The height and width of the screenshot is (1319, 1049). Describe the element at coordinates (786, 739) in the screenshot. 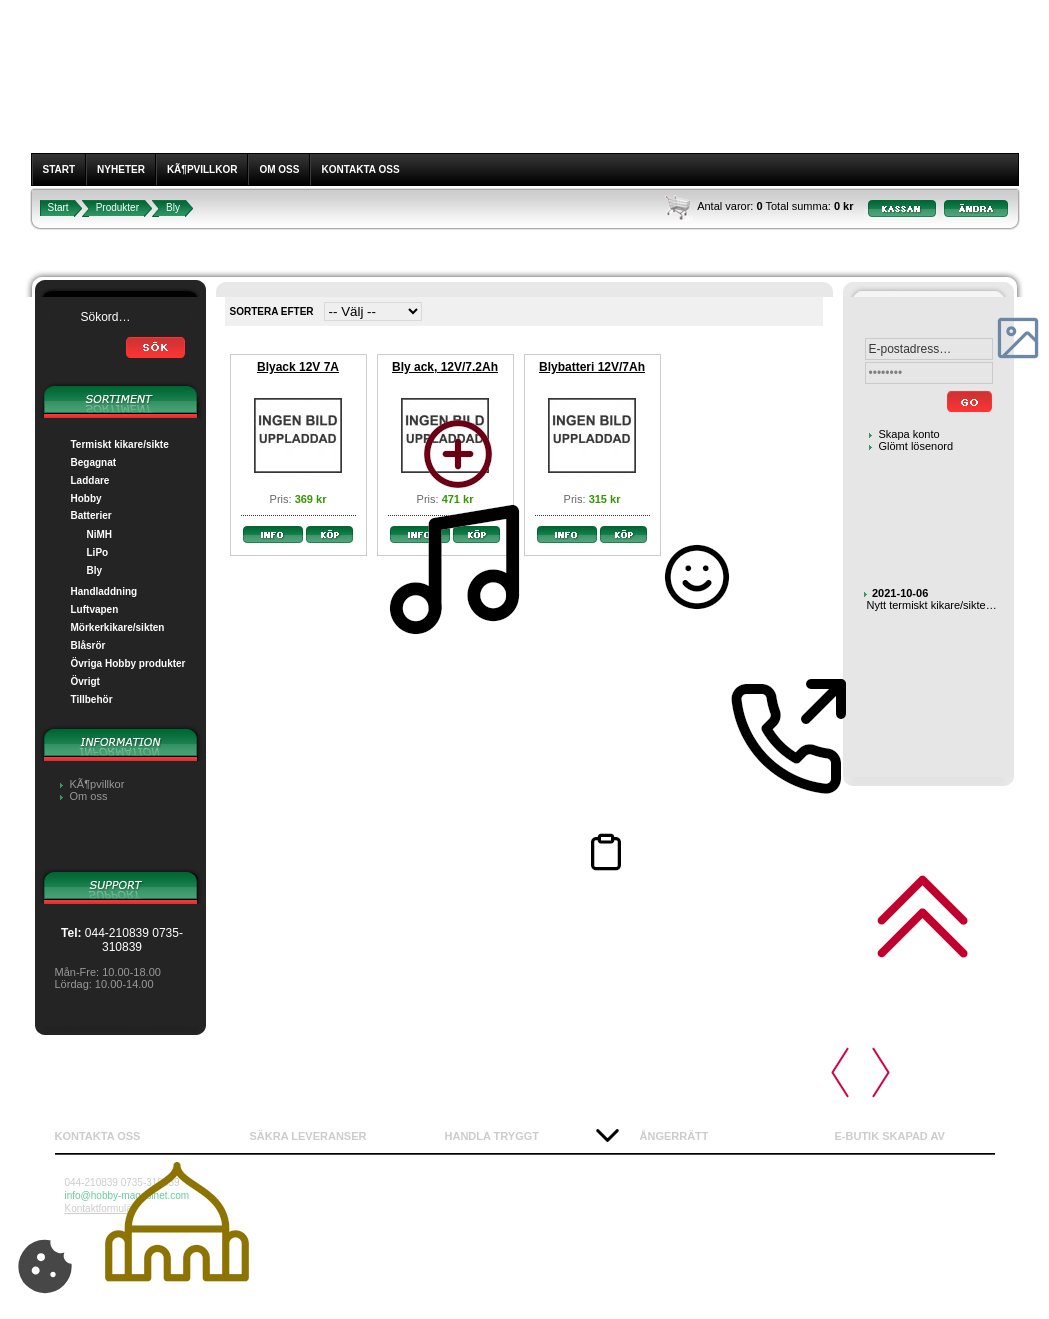

I see `make an outgoing call` at that location.